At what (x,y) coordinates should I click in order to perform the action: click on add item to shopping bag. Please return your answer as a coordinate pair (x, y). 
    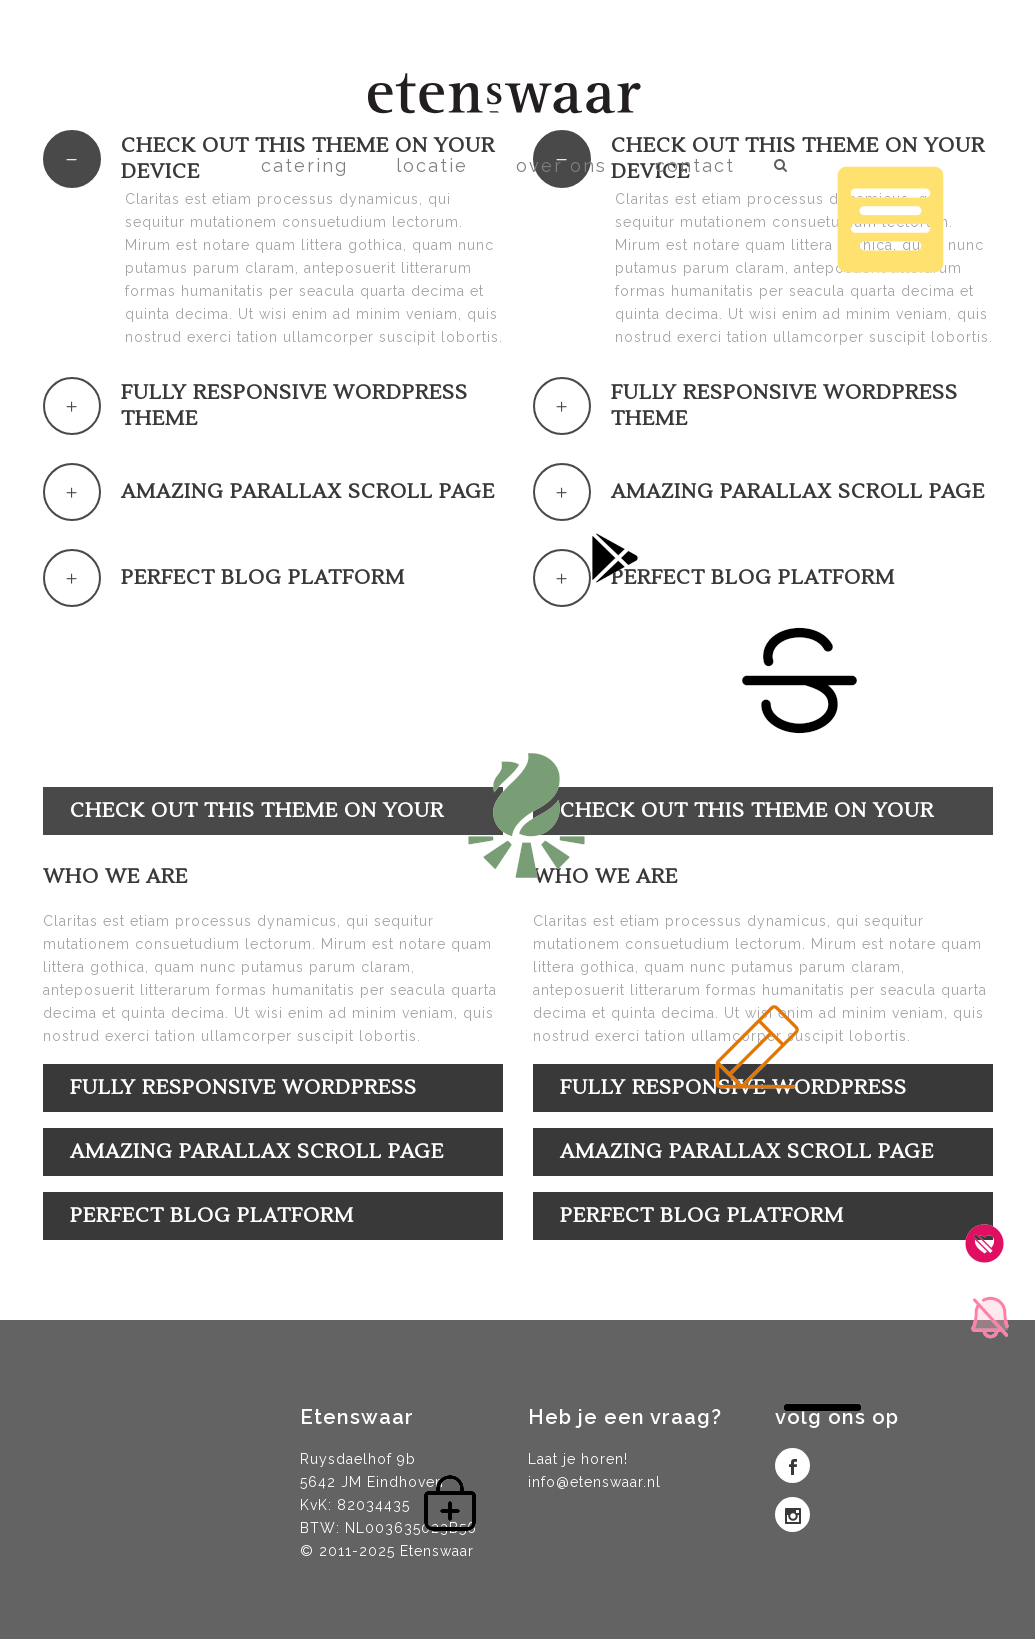
    Looking at the image, I should click on (450, 1503).